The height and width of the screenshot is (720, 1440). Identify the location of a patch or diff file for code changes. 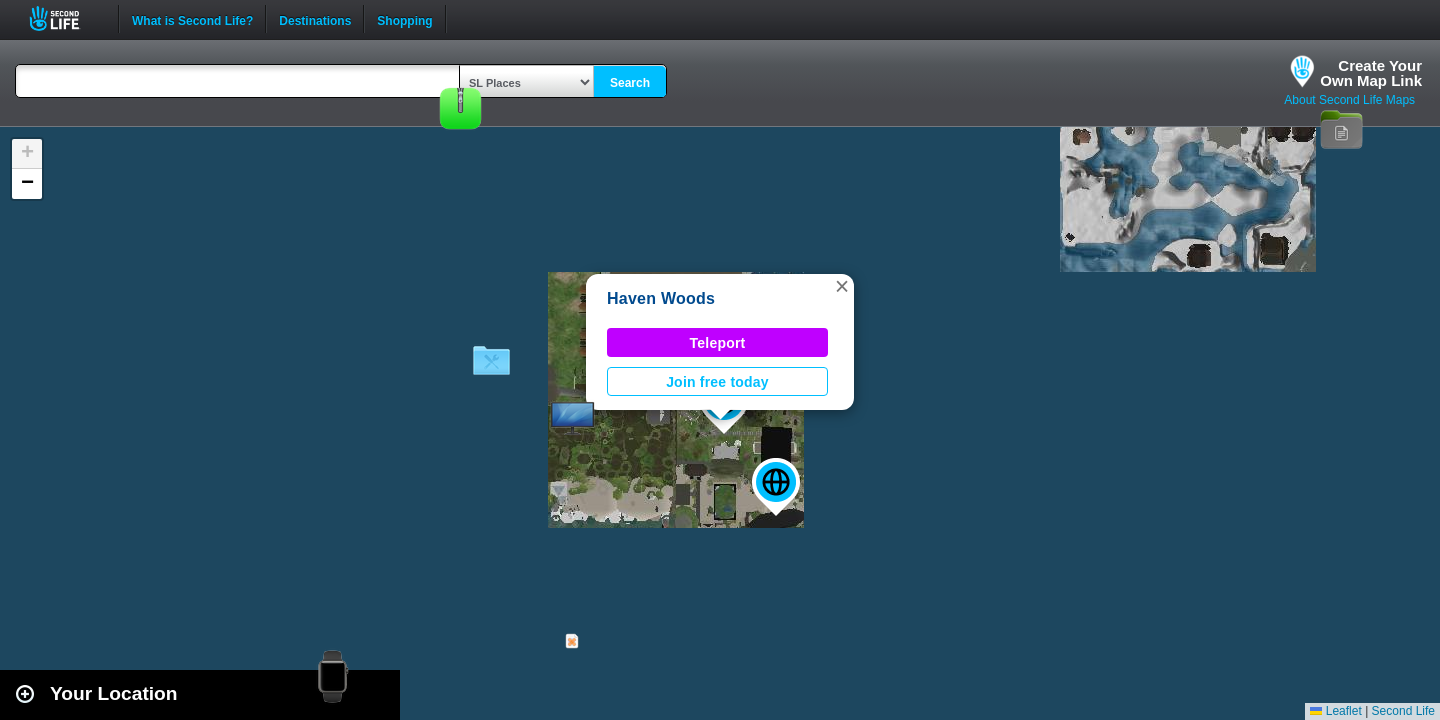
(572, 641).